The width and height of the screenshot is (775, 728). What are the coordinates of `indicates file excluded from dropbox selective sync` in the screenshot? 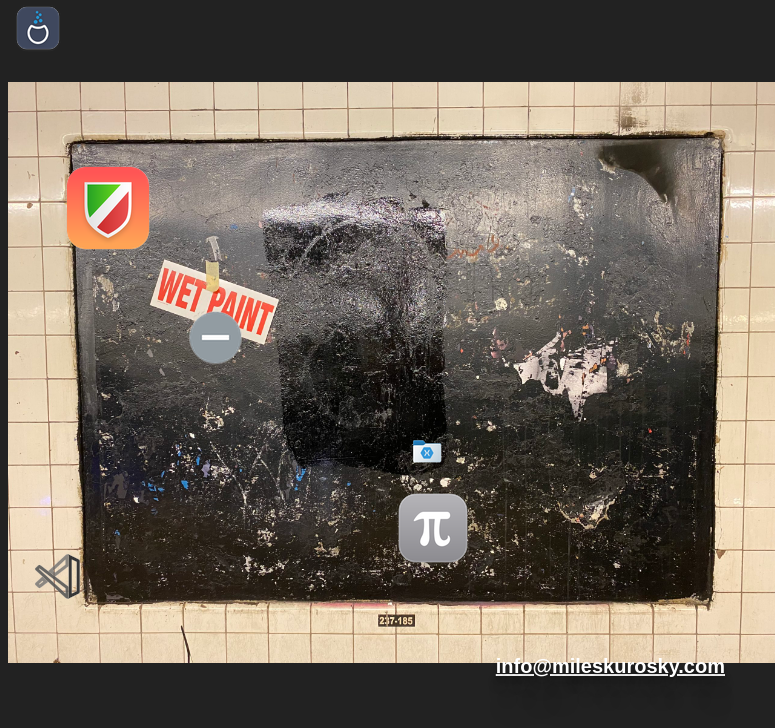 It's located at (215, 337).